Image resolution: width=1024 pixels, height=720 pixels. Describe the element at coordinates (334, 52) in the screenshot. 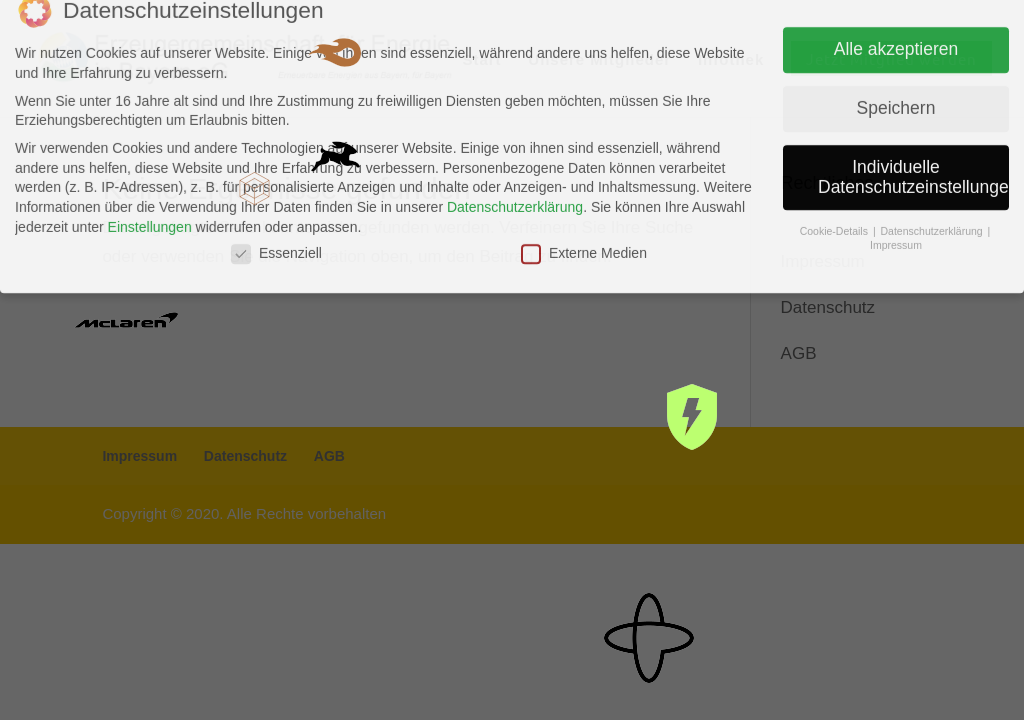

I see `open MediaFire cloud storage` at that location.